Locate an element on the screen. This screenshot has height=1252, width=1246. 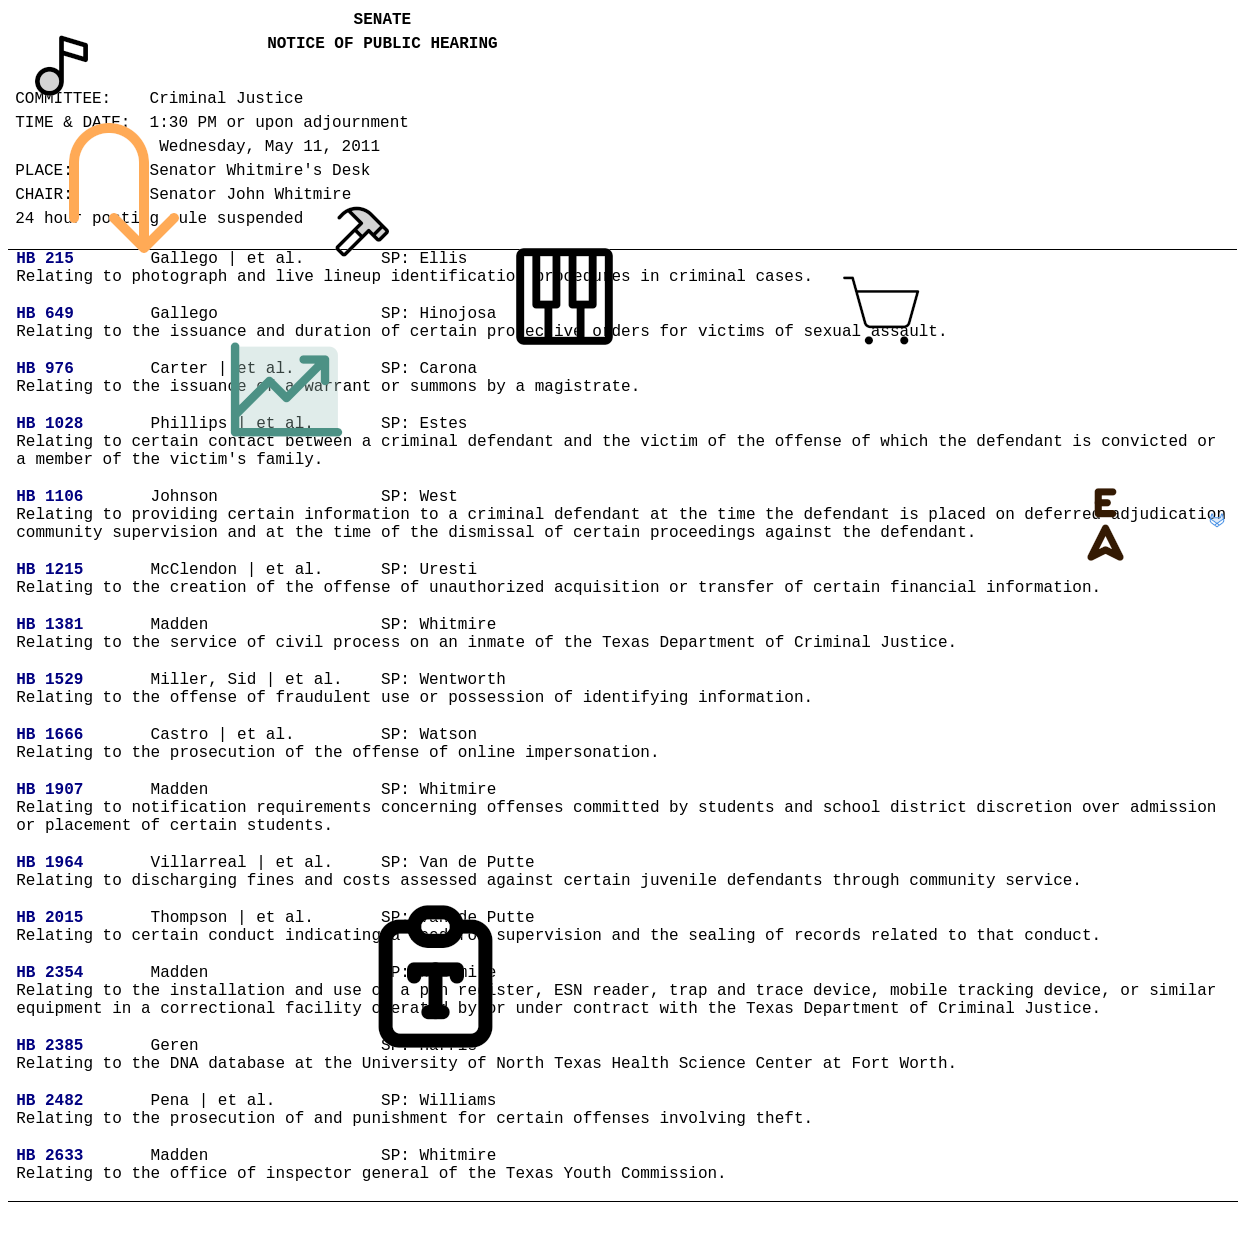
view your shopping cart is located at coordinates (882, 310).